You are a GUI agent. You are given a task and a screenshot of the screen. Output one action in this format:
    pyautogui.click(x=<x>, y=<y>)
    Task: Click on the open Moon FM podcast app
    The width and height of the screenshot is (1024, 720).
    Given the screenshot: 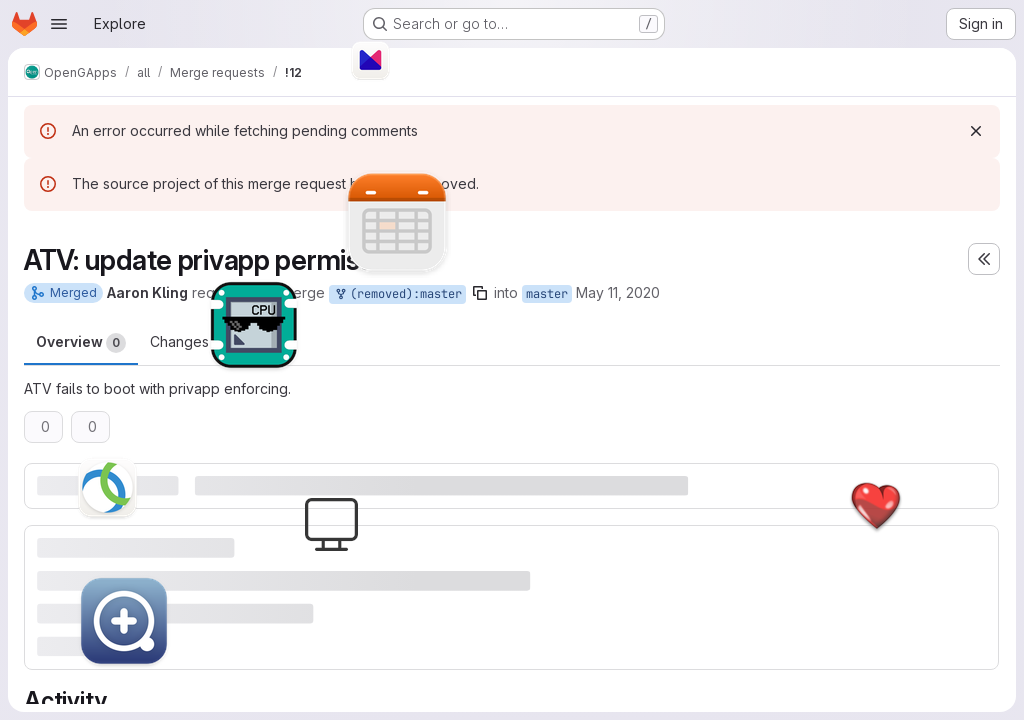 What is the action you would take?
    pyautogui.click(x=370, y=60)
    